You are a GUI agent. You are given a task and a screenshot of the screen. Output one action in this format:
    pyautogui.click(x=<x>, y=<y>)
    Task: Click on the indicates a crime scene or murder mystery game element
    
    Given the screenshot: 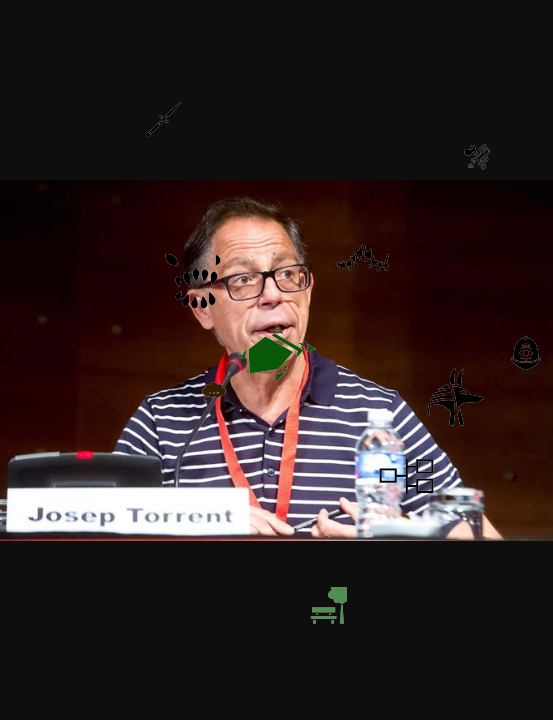 What is the action you would take?
    pyautogui.click(x=477, y=157)
    